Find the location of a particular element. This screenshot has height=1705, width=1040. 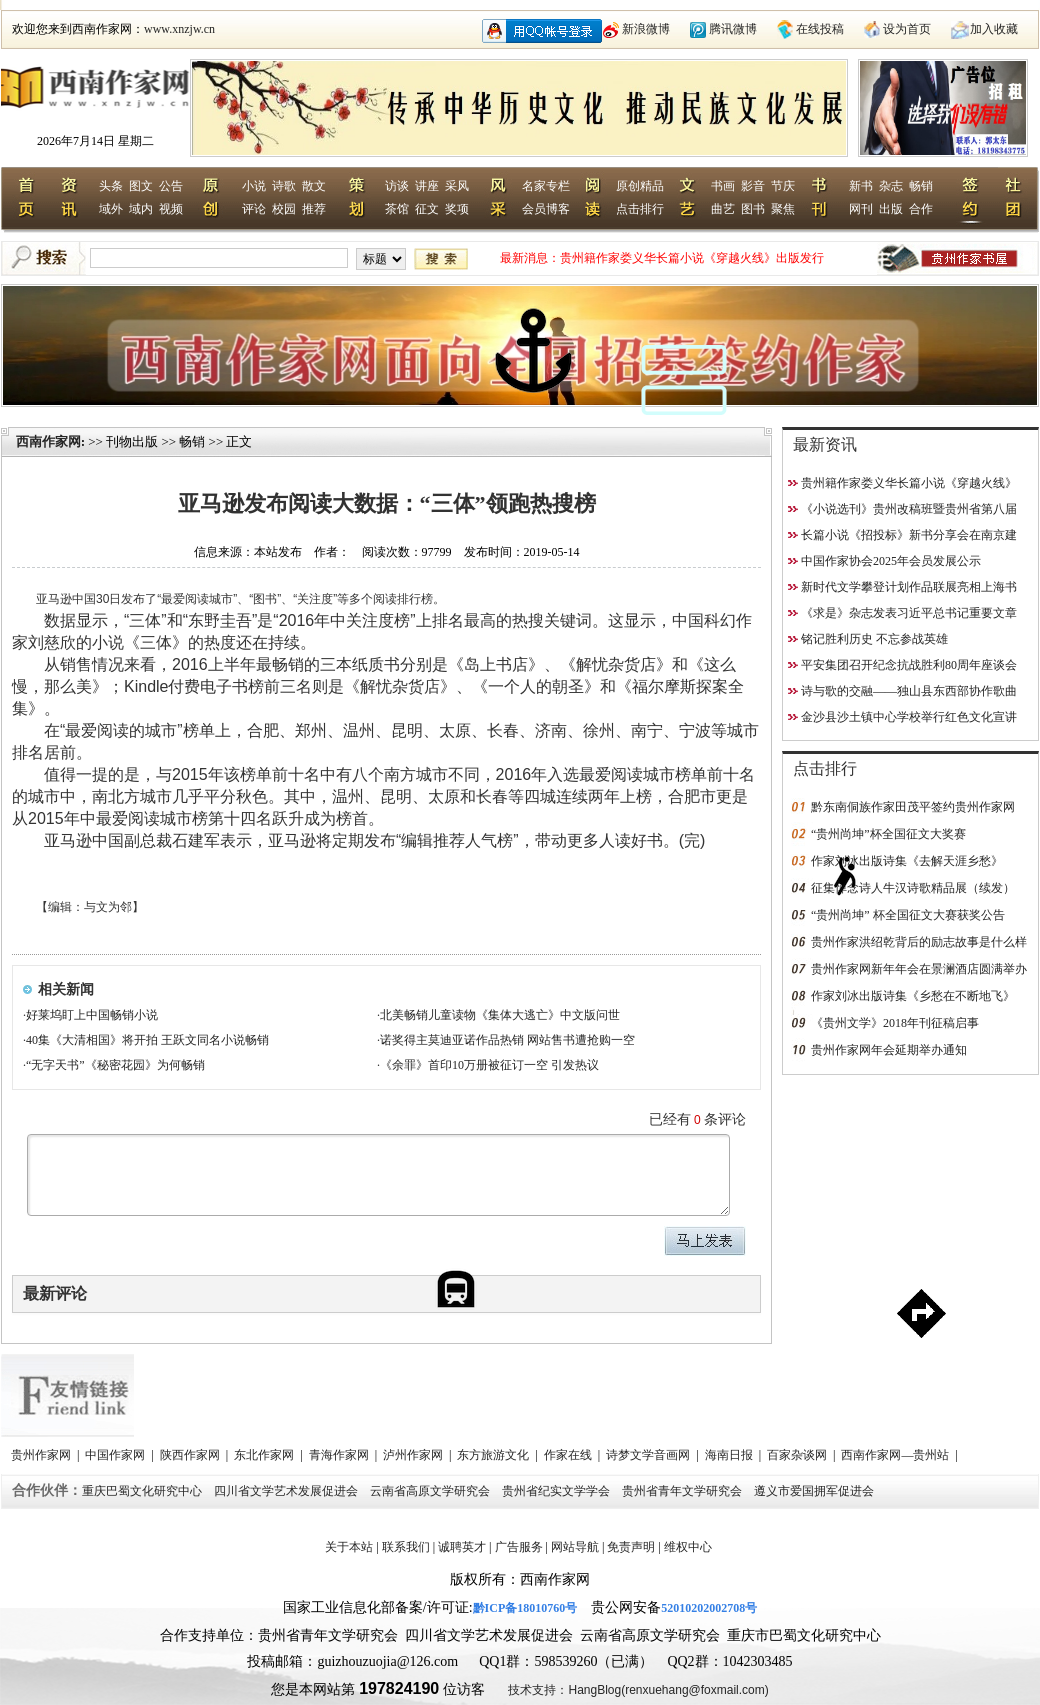

switch to row layout view is located at coordinates (684, 380).